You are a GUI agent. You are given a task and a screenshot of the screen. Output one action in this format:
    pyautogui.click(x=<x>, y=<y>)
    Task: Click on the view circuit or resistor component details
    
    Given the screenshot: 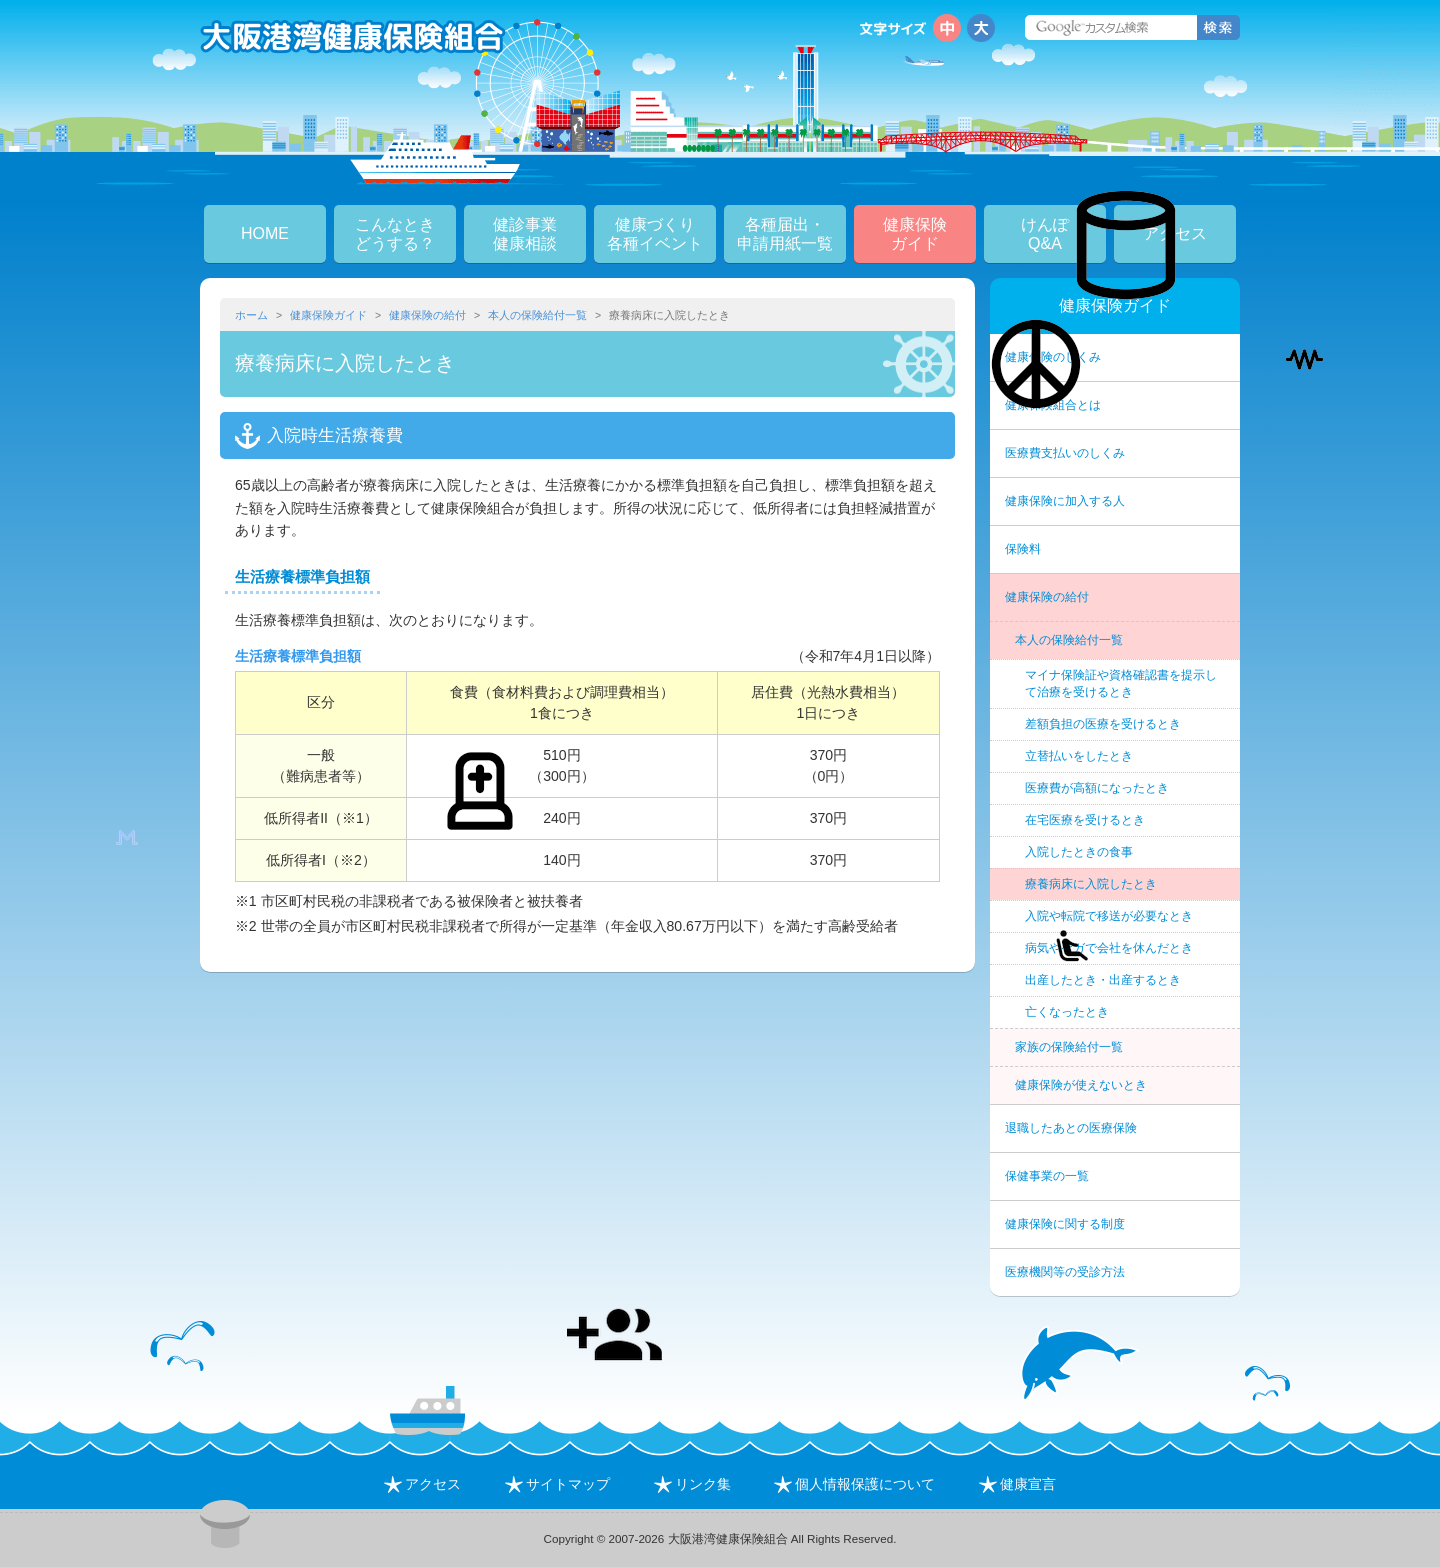 What is the action you would take?
    pyautogui.click(x=1304, y=359)
    